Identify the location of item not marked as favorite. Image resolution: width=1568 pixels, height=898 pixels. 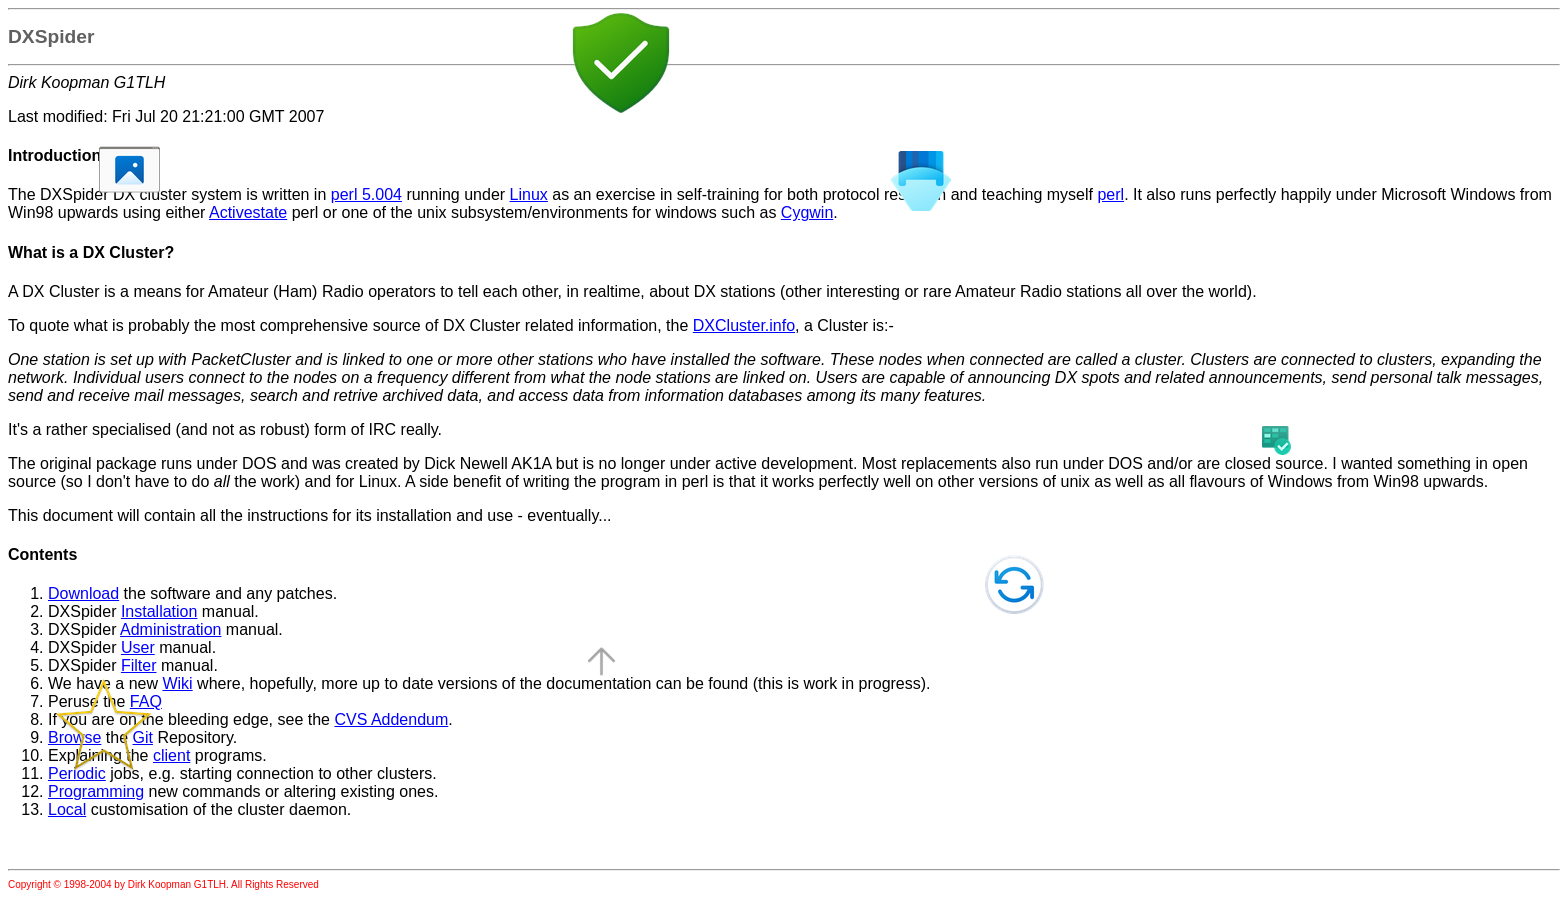
(103, 726).